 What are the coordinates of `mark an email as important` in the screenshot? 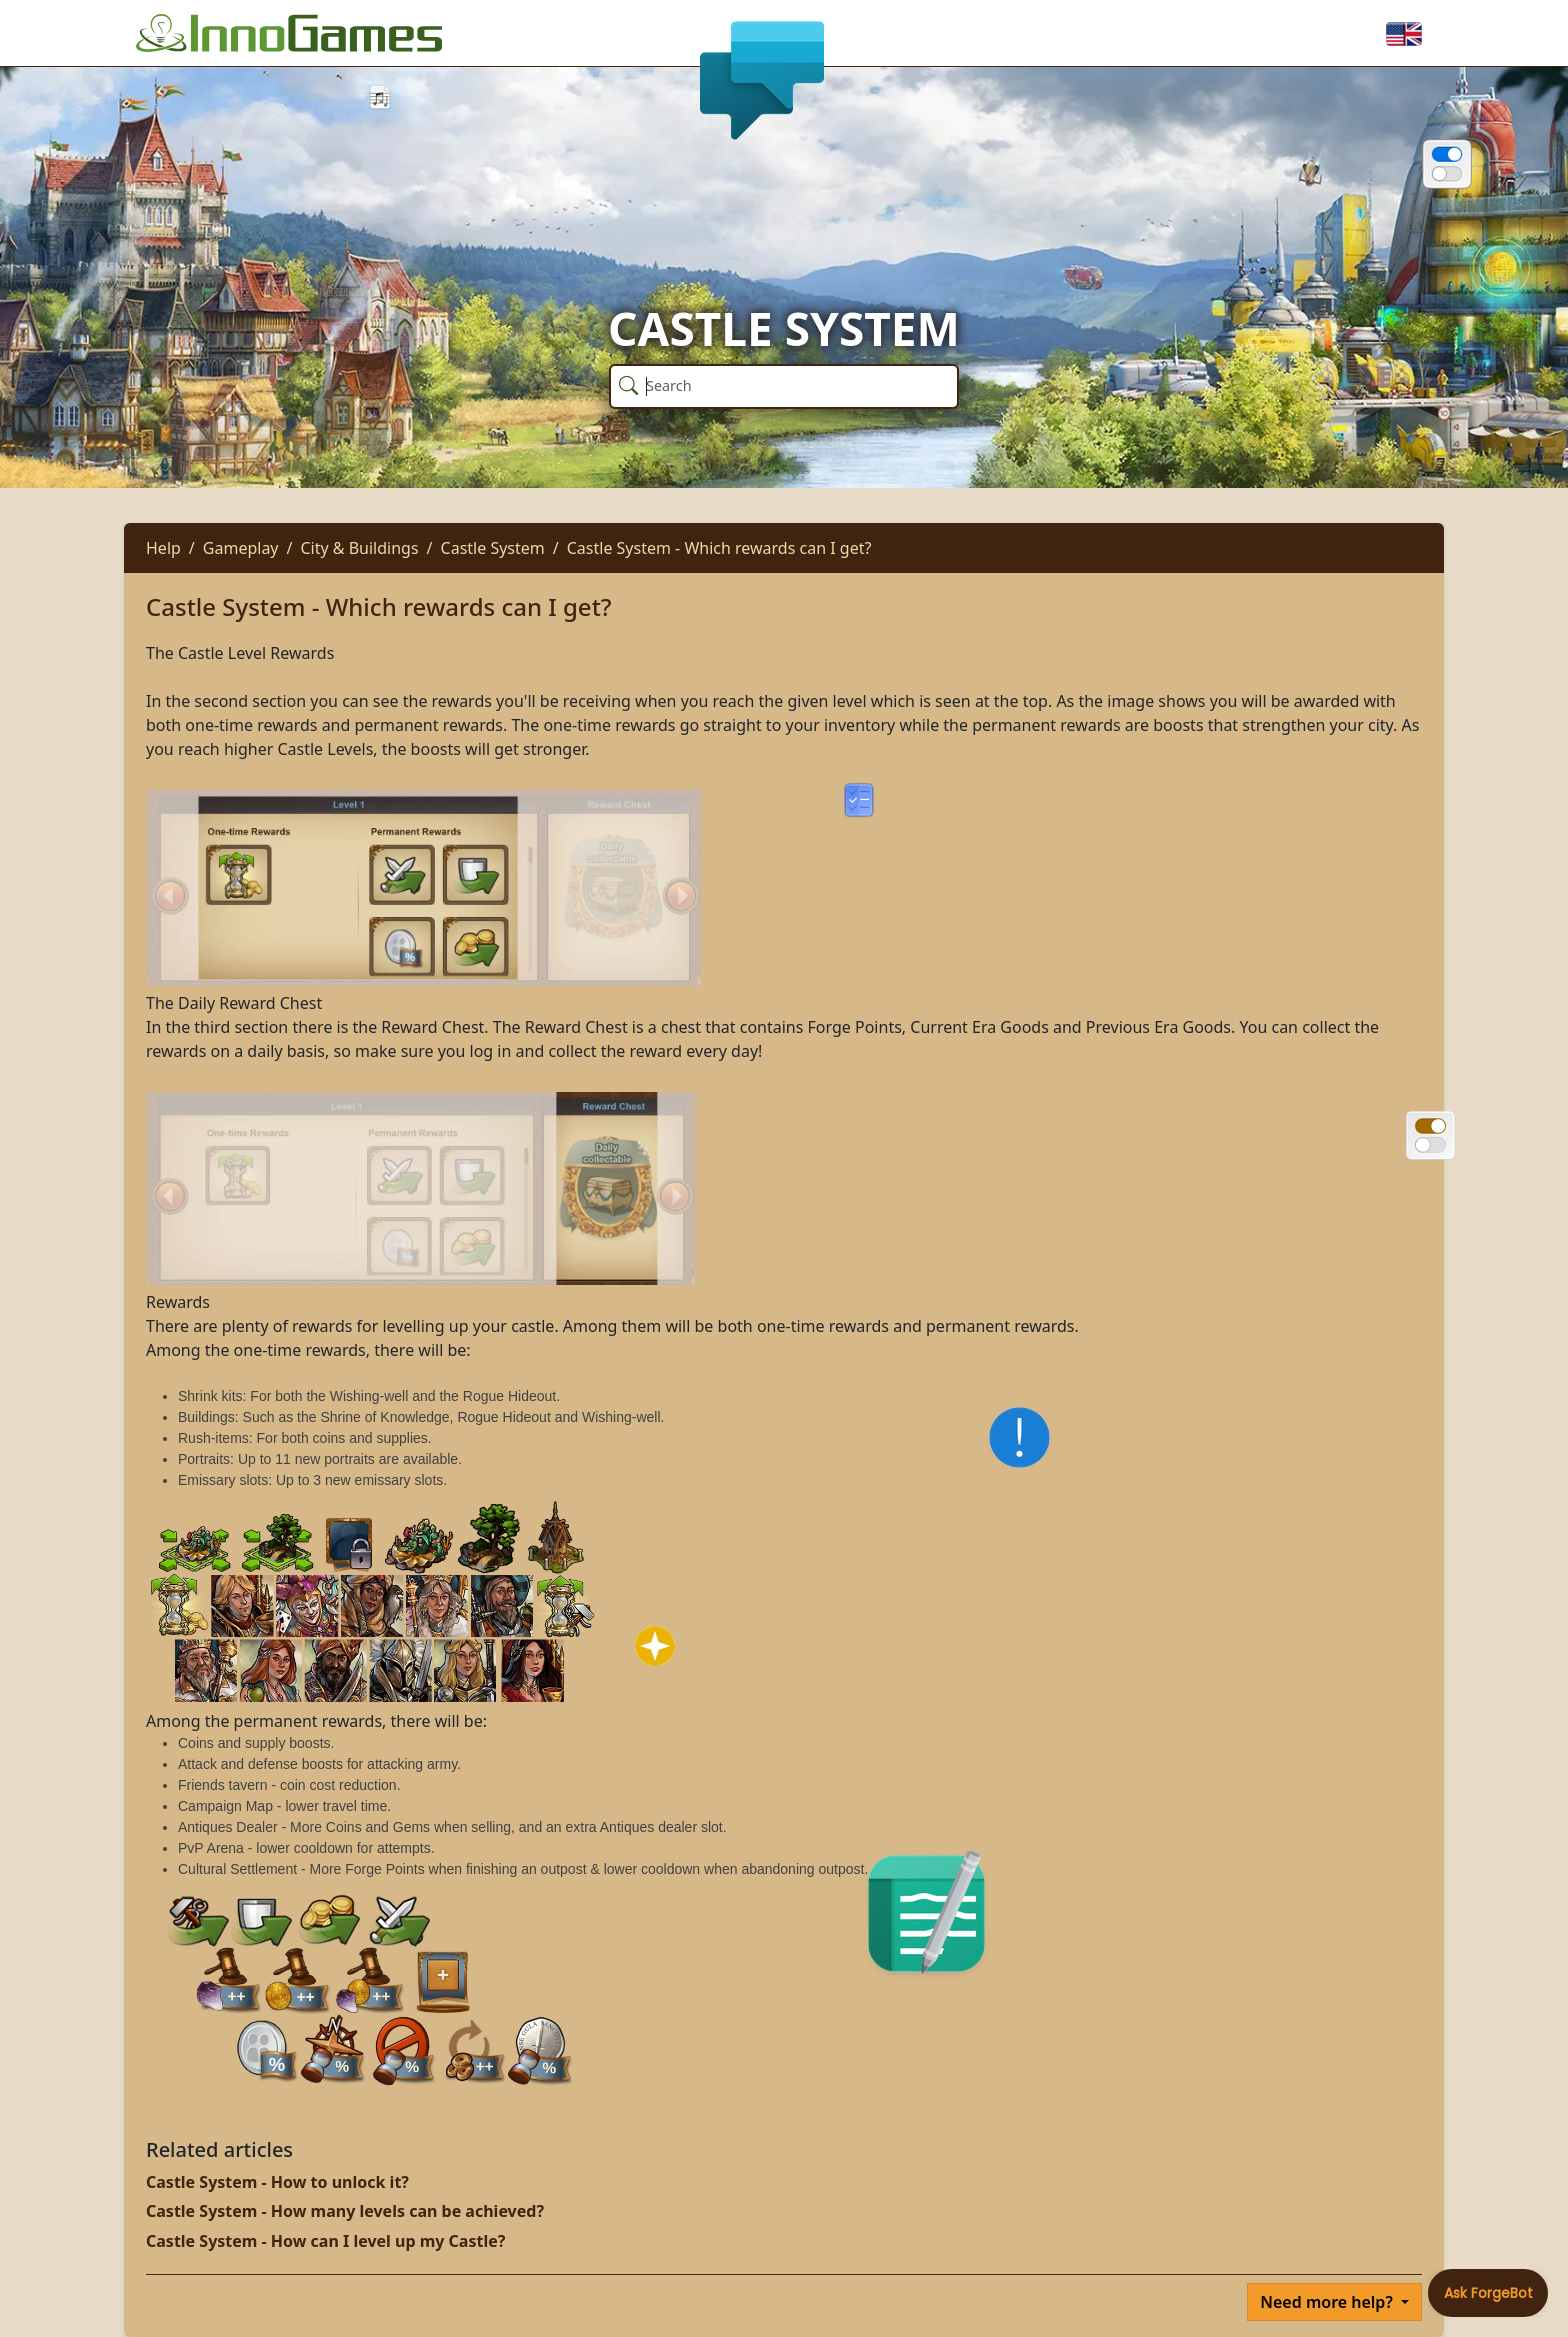 It's located at (1019, 1437).